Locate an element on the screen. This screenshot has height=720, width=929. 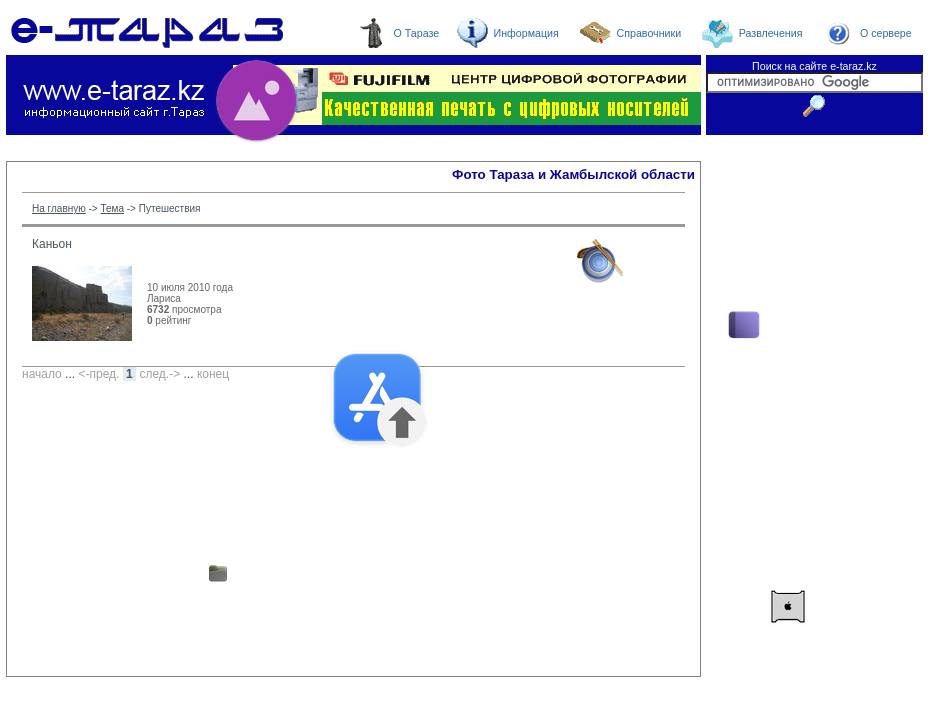
indicates a photo or image file is located at coordinates (256, 100).